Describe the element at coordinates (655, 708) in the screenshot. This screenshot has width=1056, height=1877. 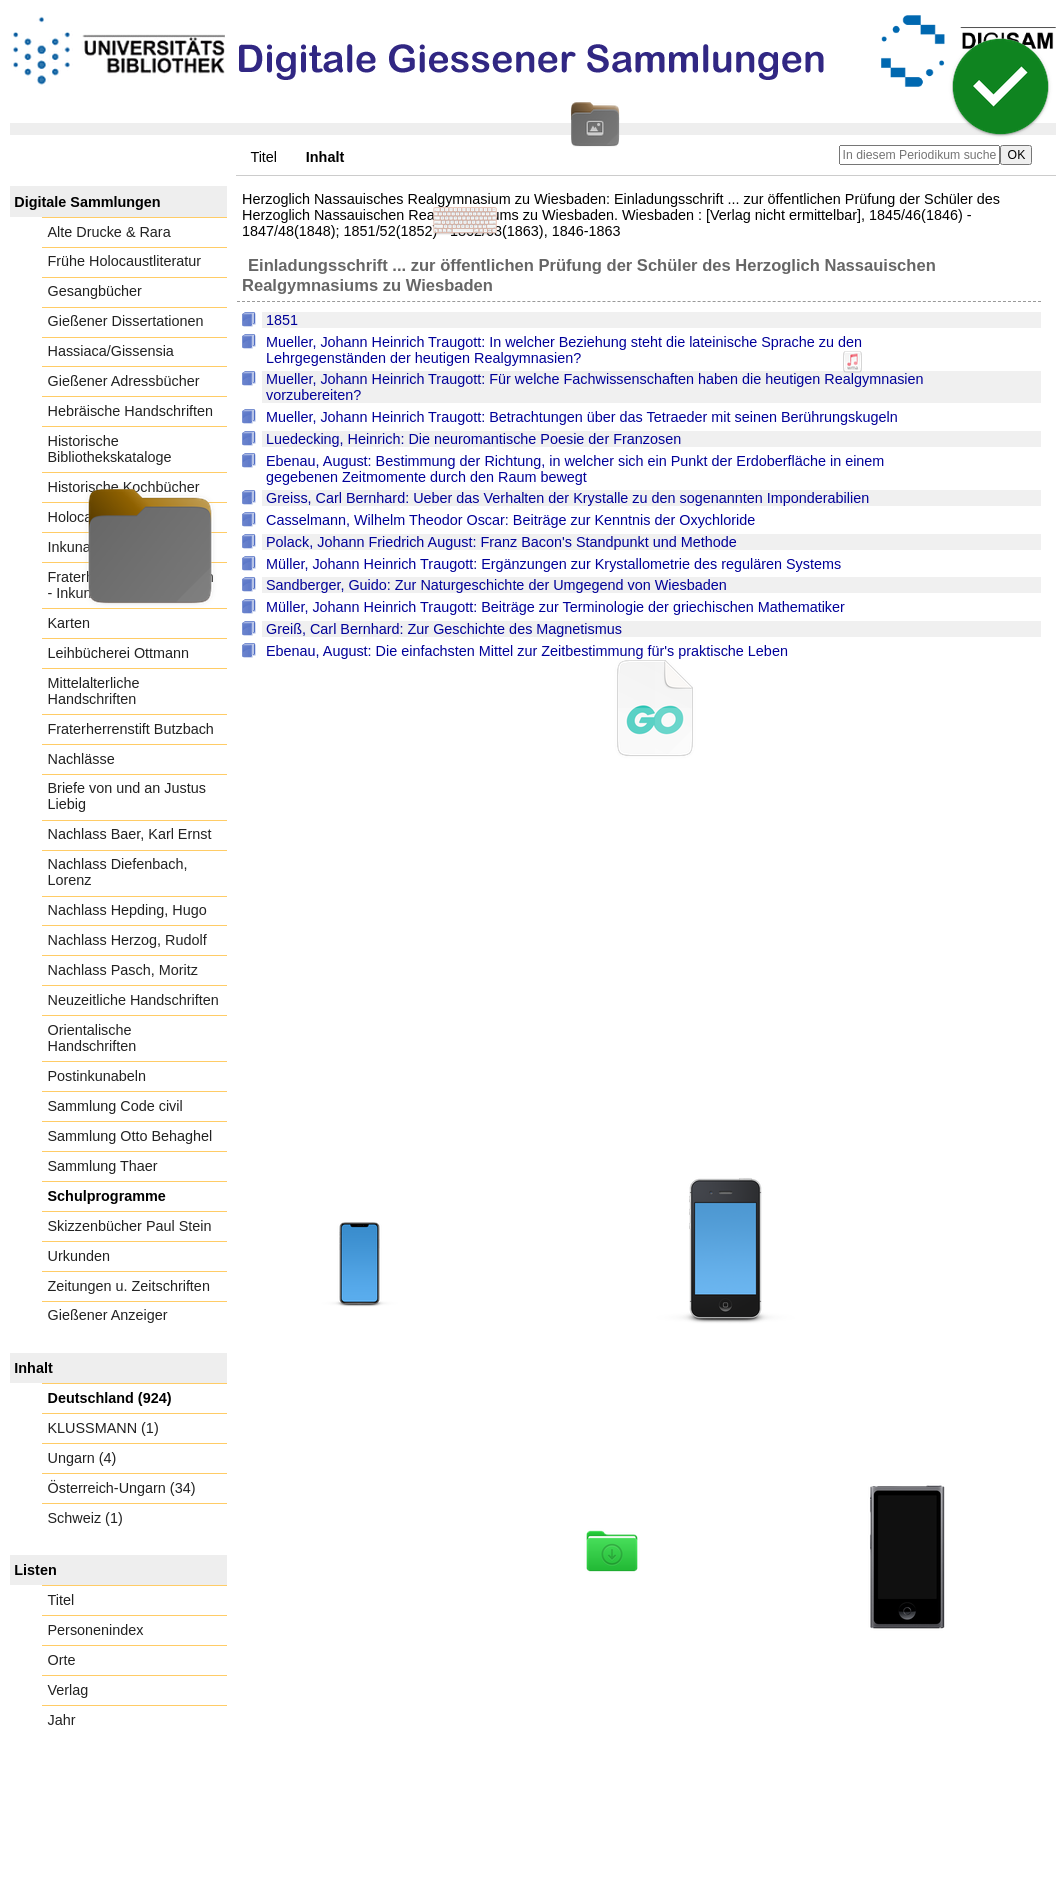
I see `a Go programming language source file` at that location.